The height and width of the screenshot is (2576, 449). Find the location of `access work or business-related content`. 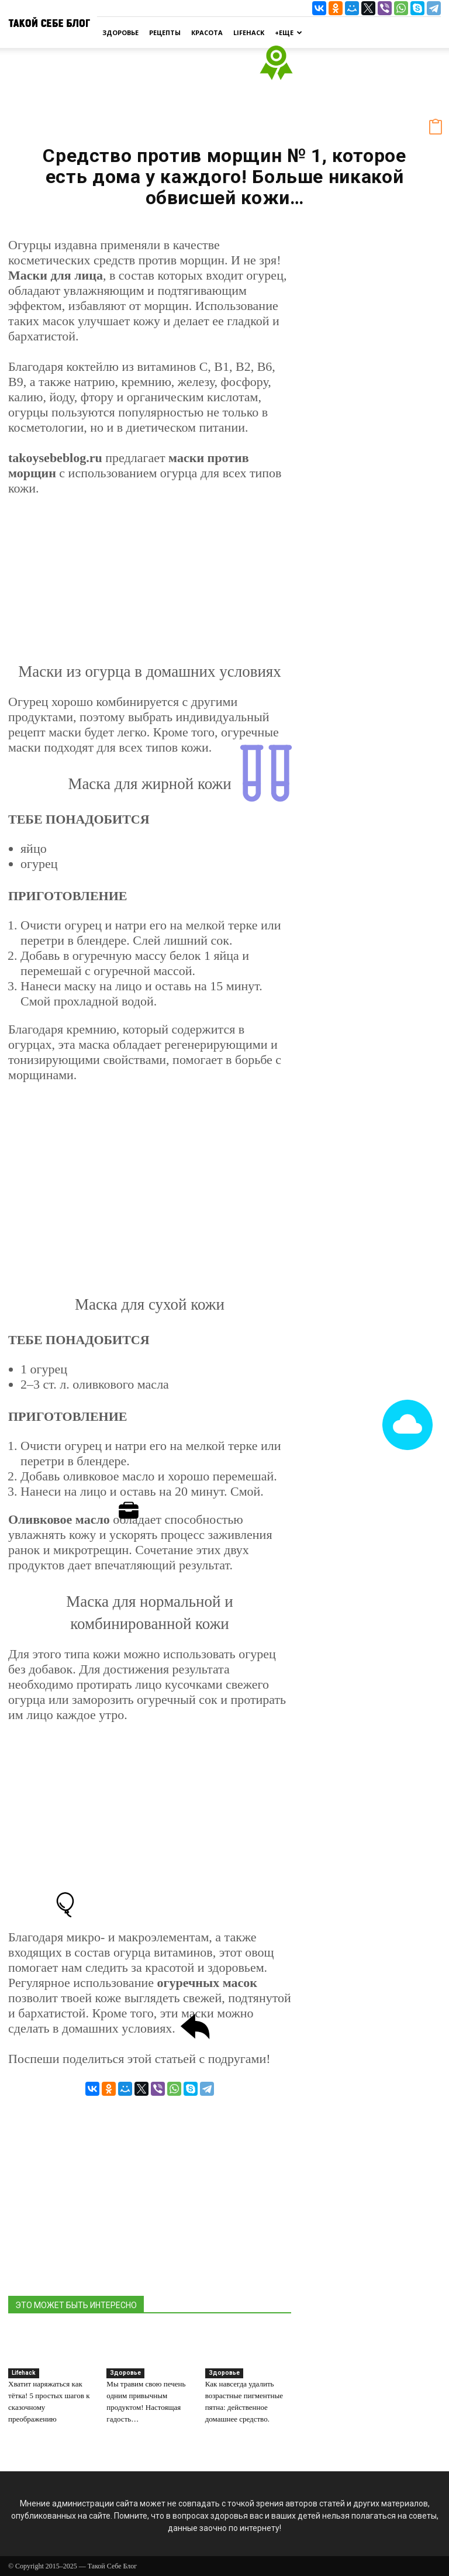

access work or business-related content is located at coordinates (129, 1510).